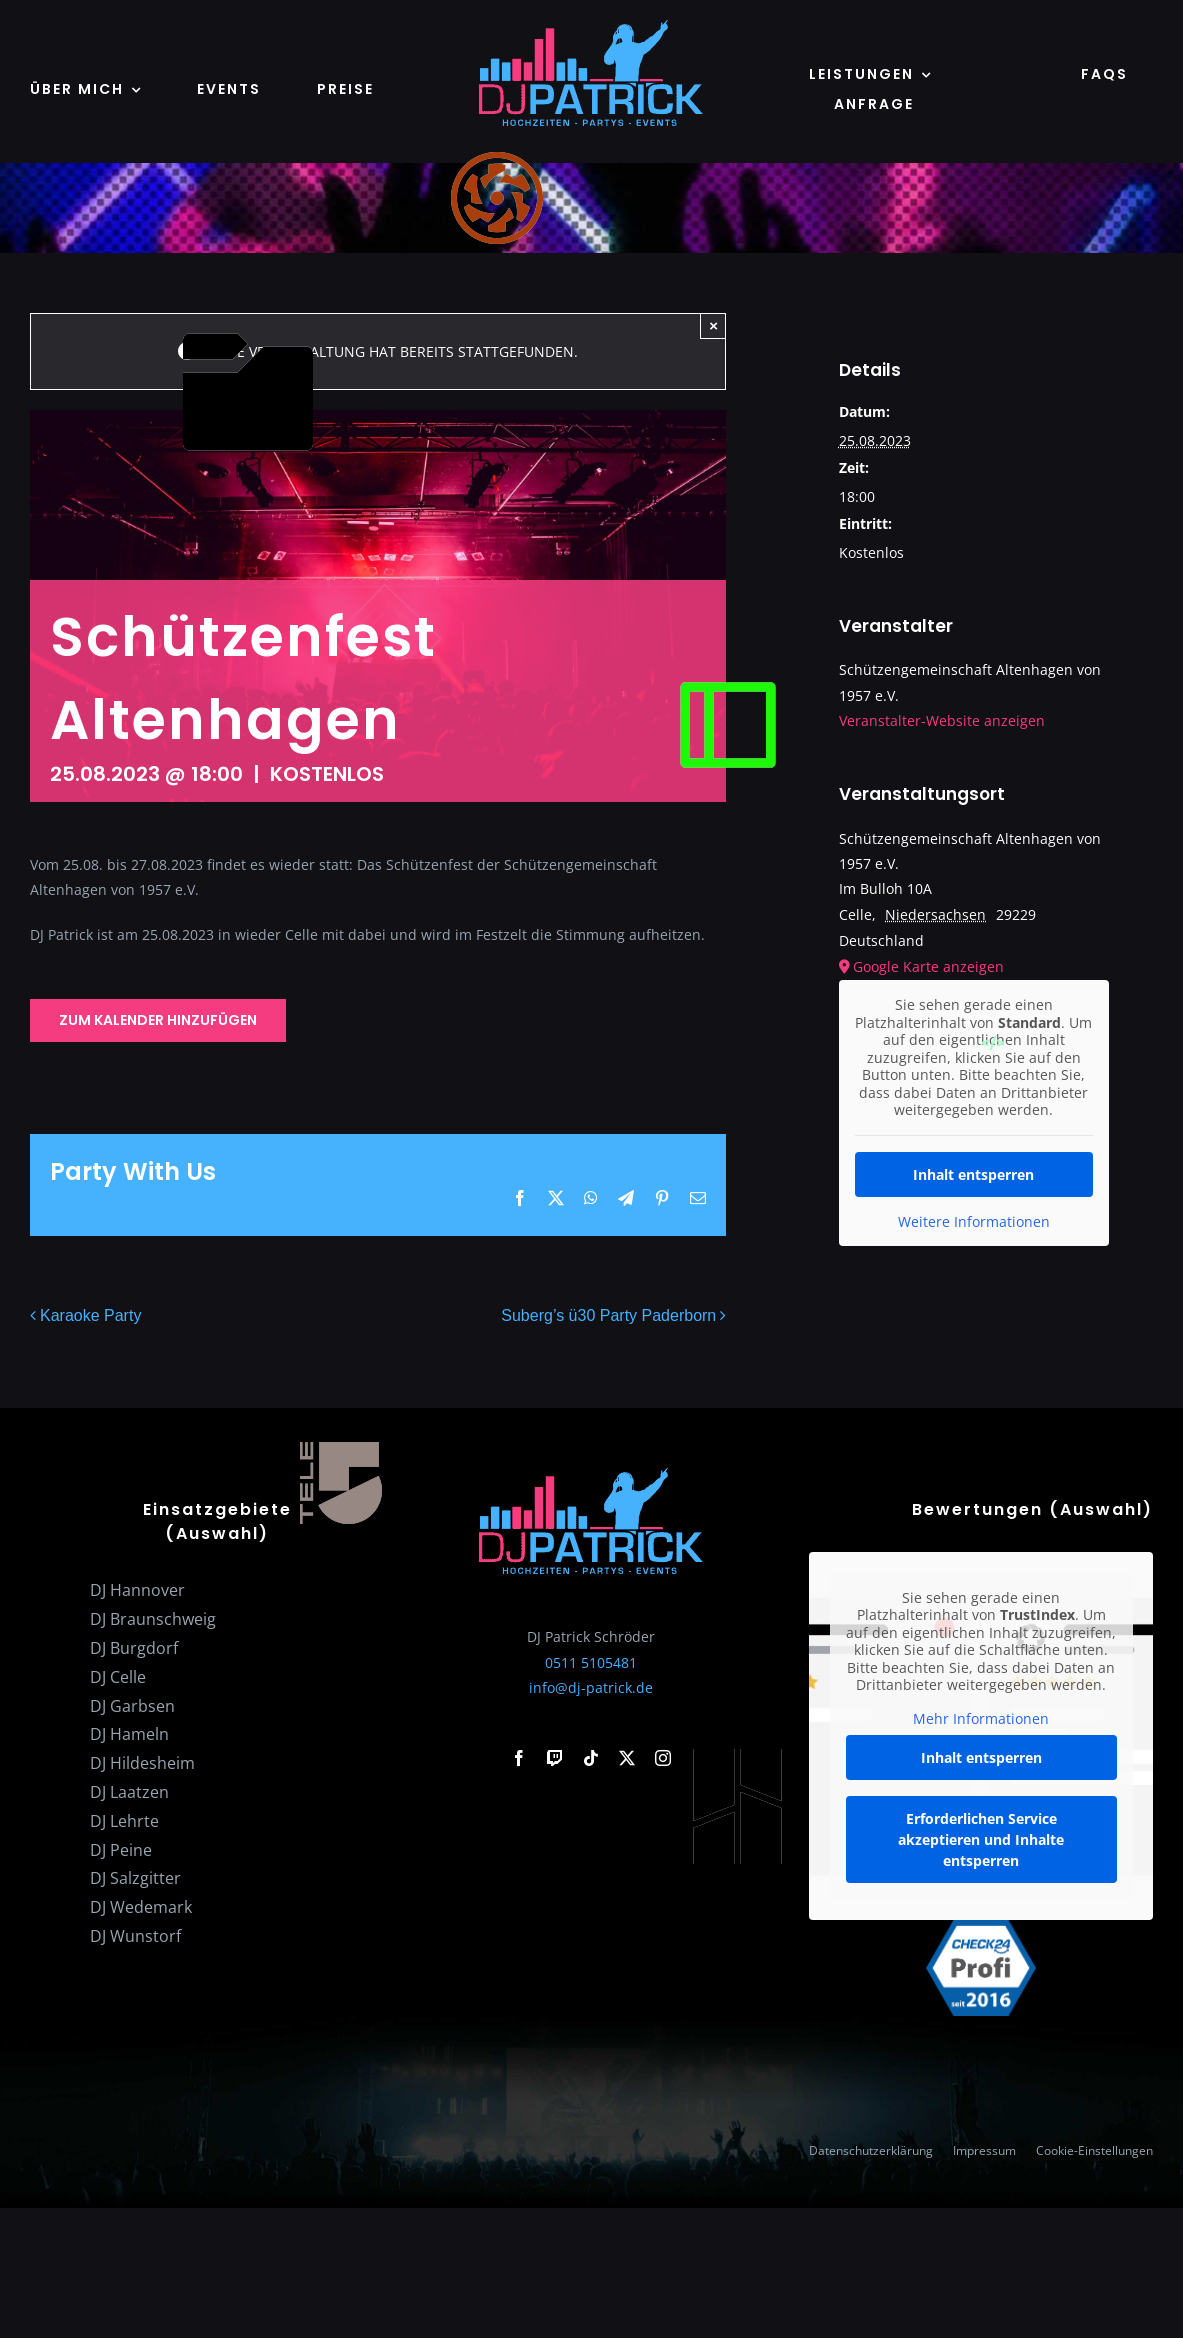 This screenshot has height=2338, width=1183. I want to click on open the Bambu Lab app or dashboard, so click(737, 1806).